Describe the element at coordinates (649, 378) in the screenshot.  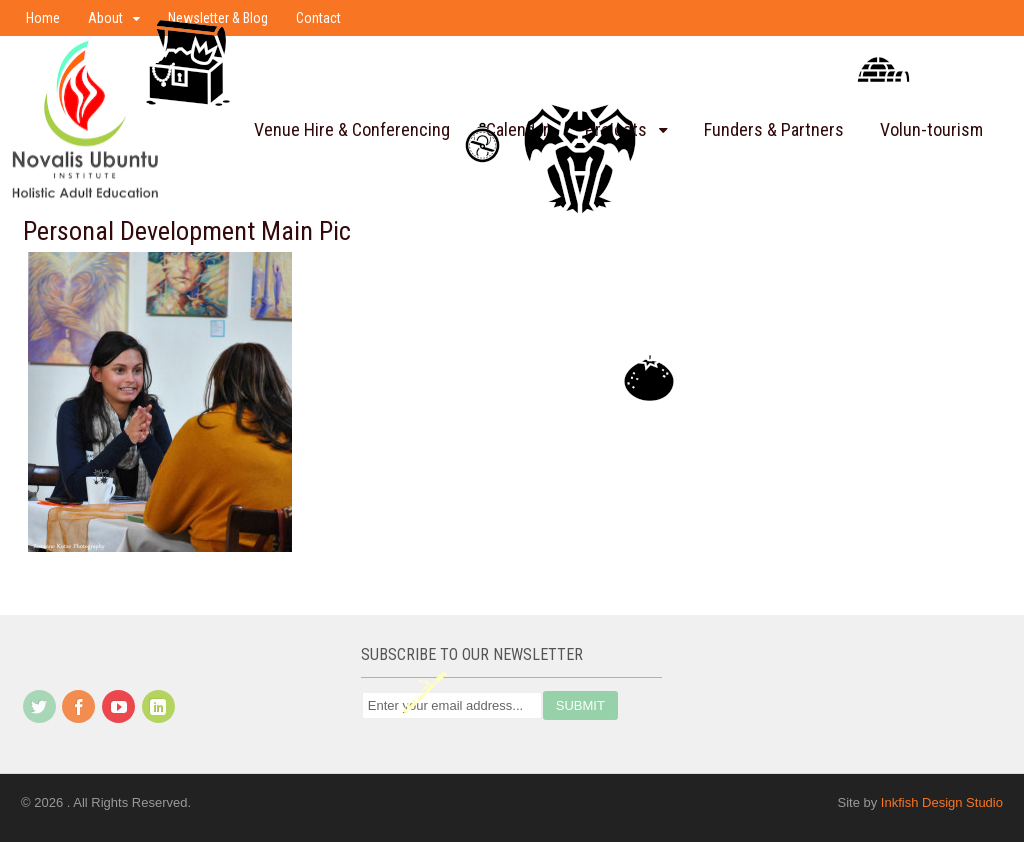
I see `select tangerine or citrus fruit item` at that location.